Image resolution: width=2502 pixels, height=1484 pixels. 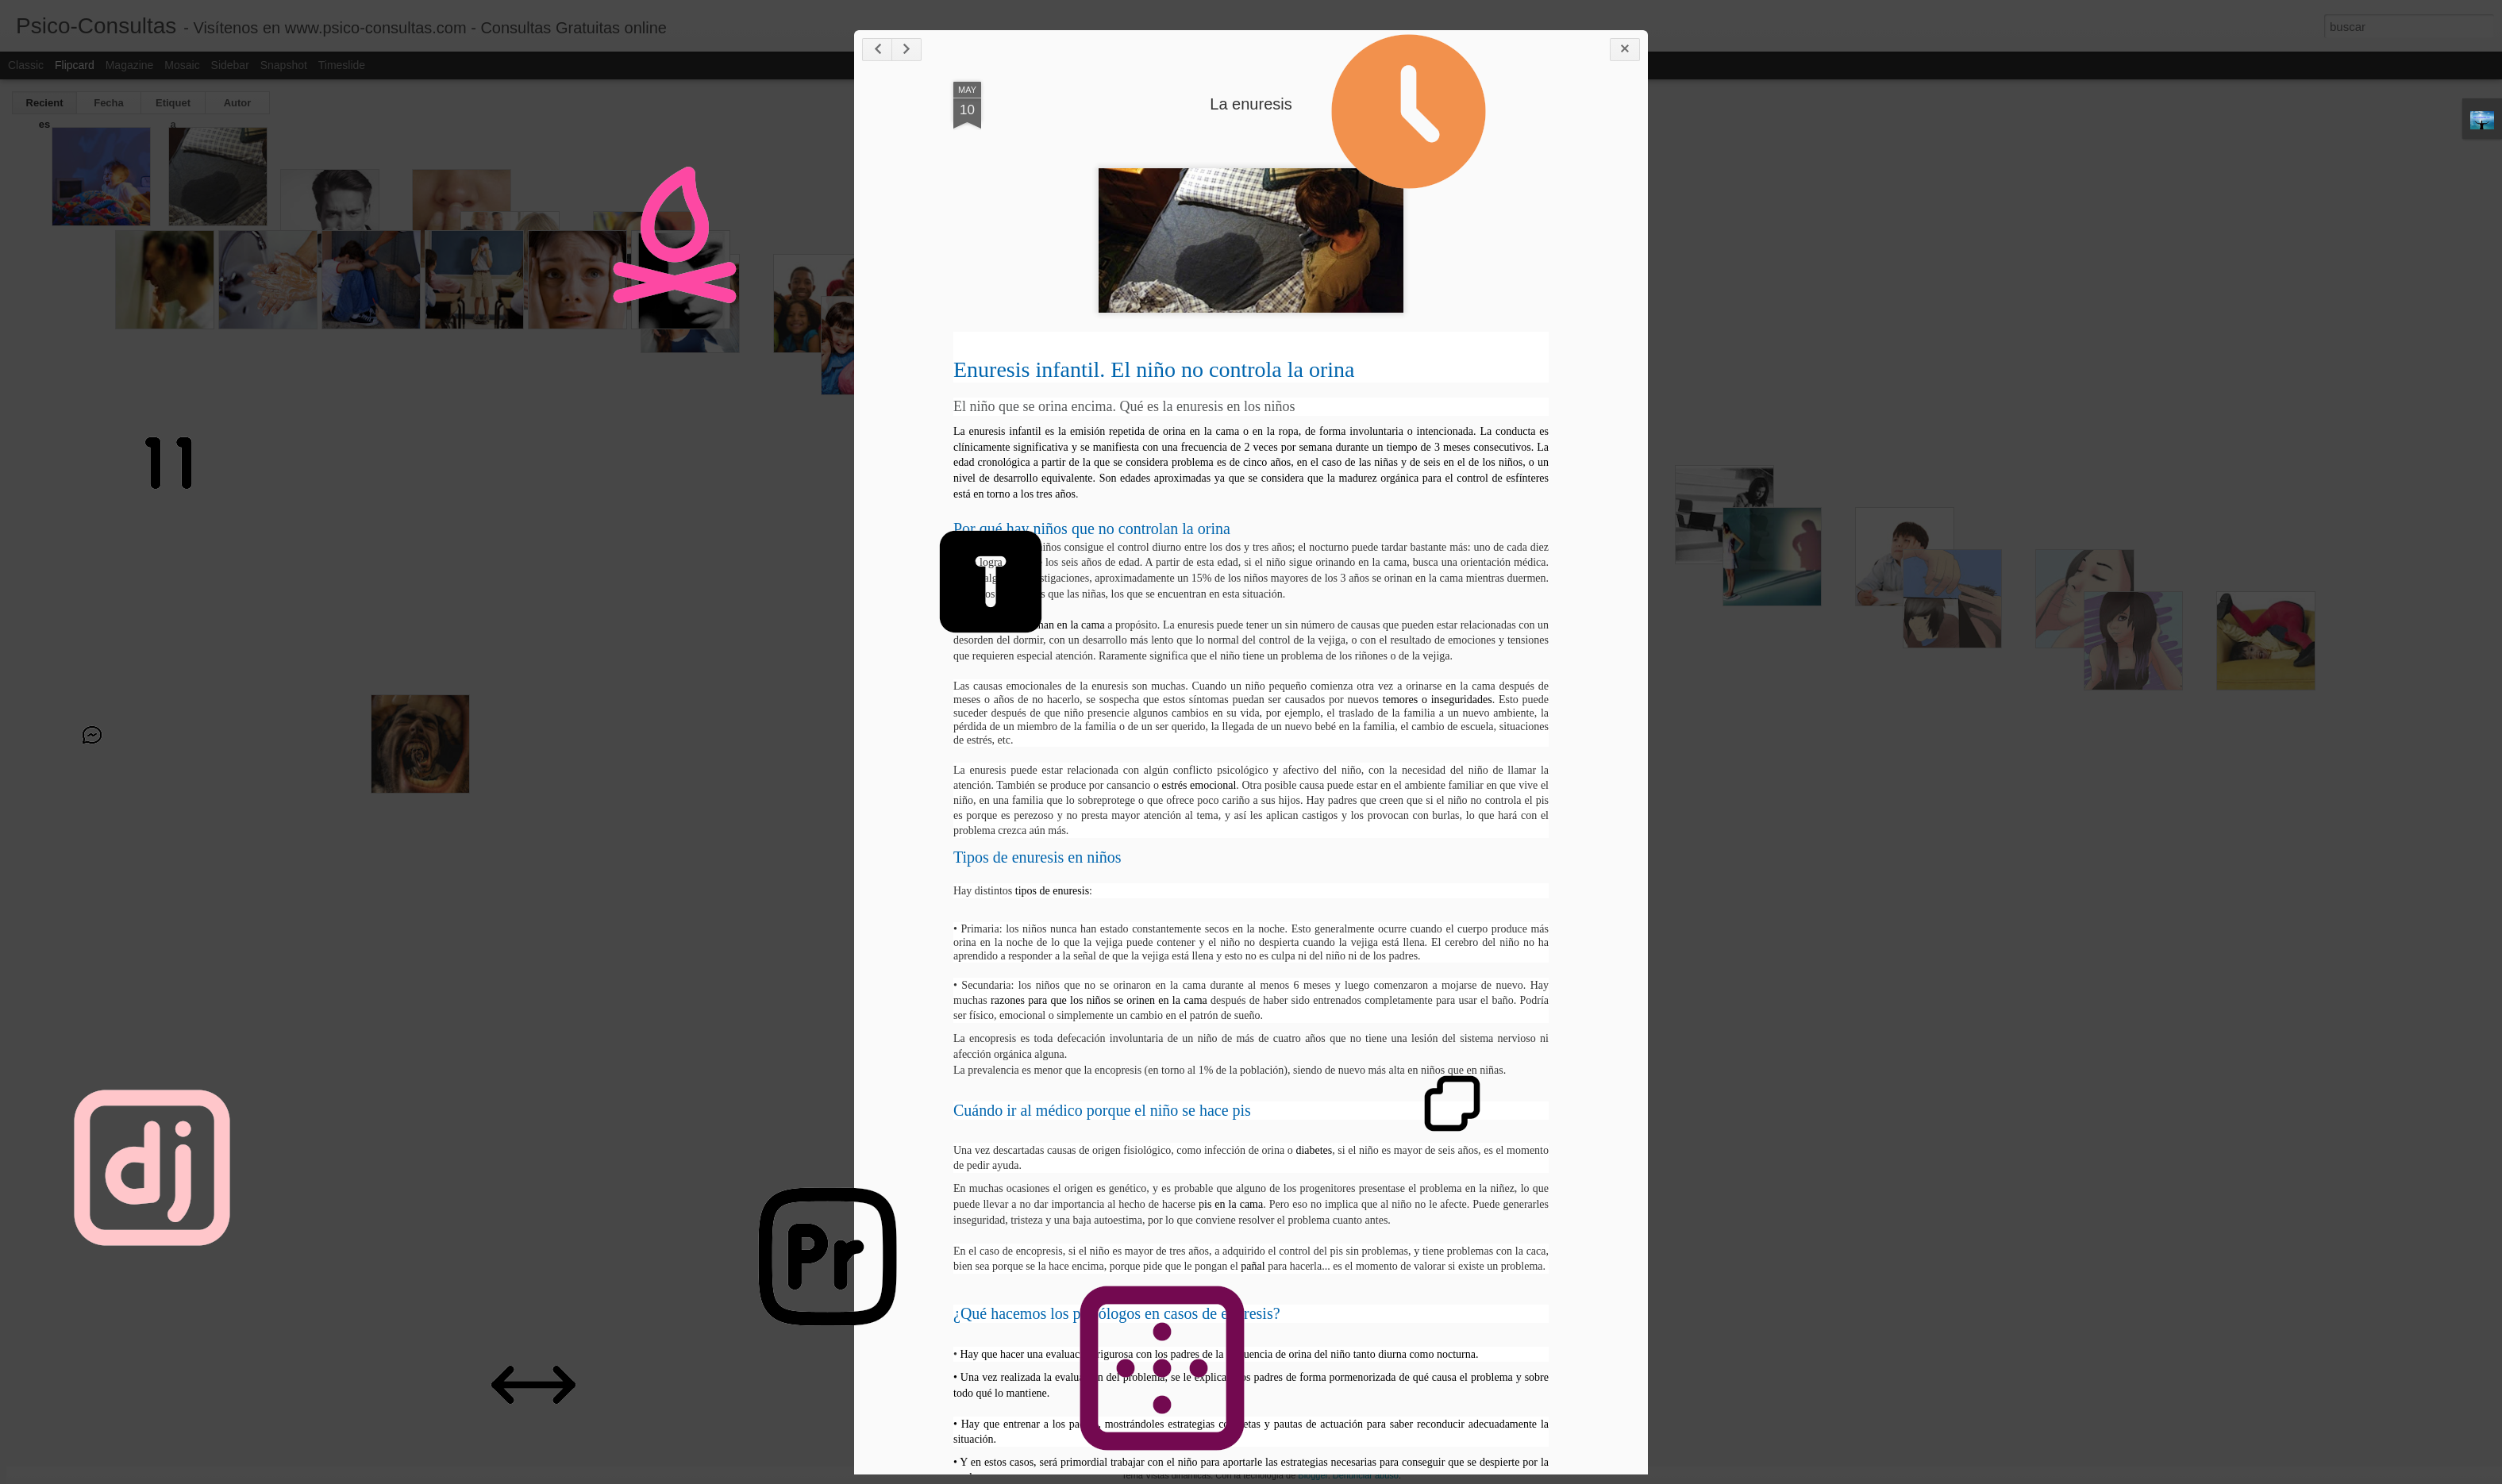 I want to click on django web framework logo, so click(x=152, y=1167).